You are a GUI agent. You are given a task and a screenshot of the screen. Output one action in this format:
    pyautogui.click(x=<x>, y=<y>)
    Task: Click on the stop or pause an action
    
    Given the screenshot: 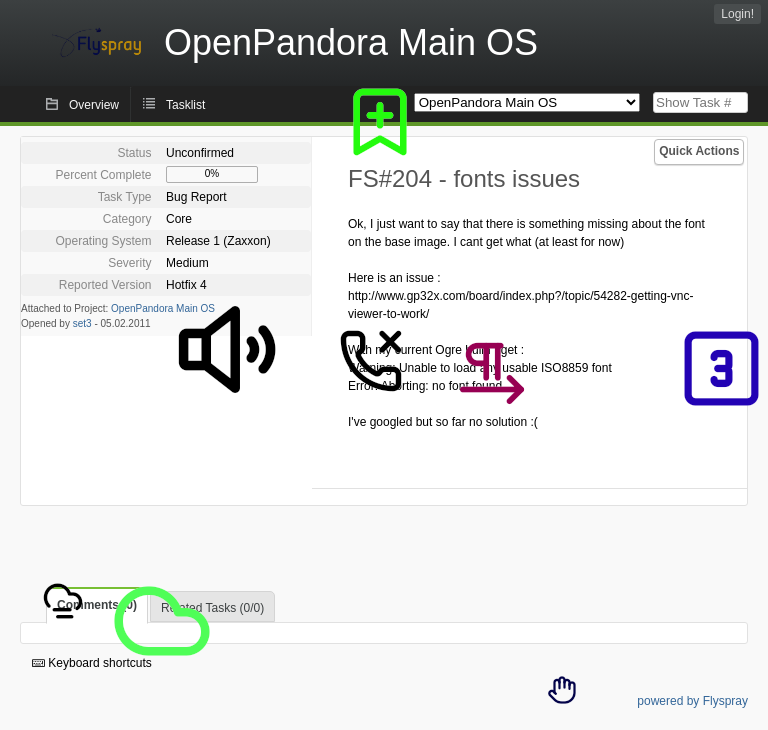 What is the action you would take?
    pyautogui.click(x=562, y=690)
    